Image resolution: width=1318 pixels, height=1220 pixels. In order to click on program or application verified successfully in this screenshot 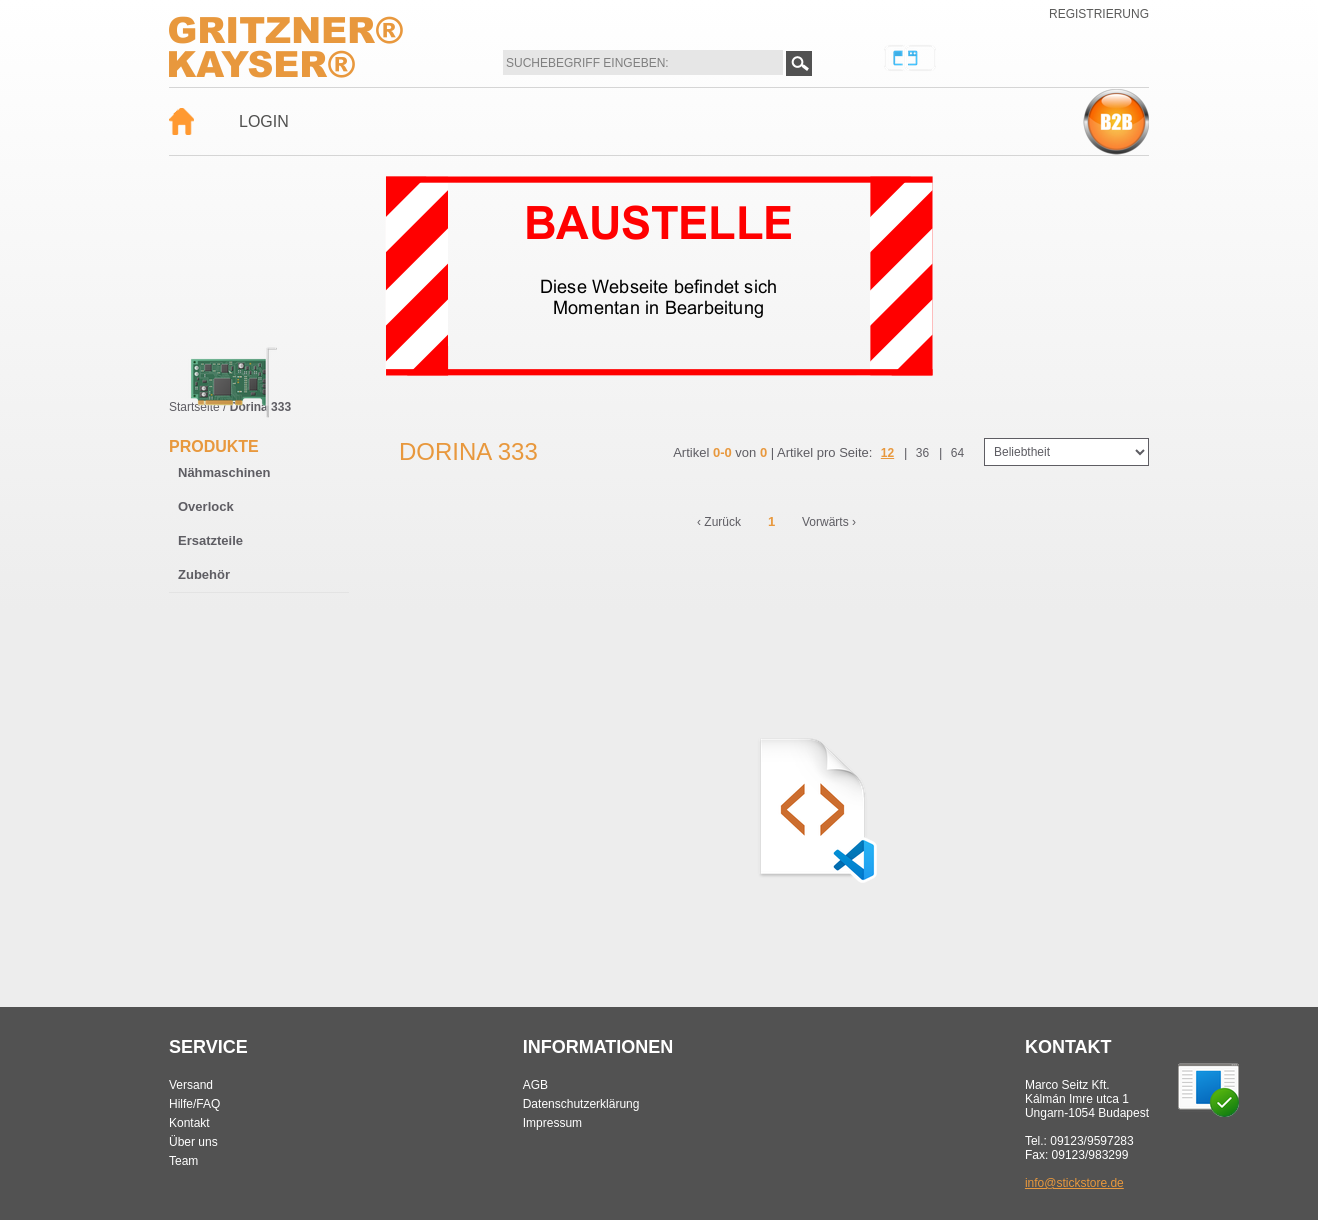, I will do `click(1208, 1086)`.